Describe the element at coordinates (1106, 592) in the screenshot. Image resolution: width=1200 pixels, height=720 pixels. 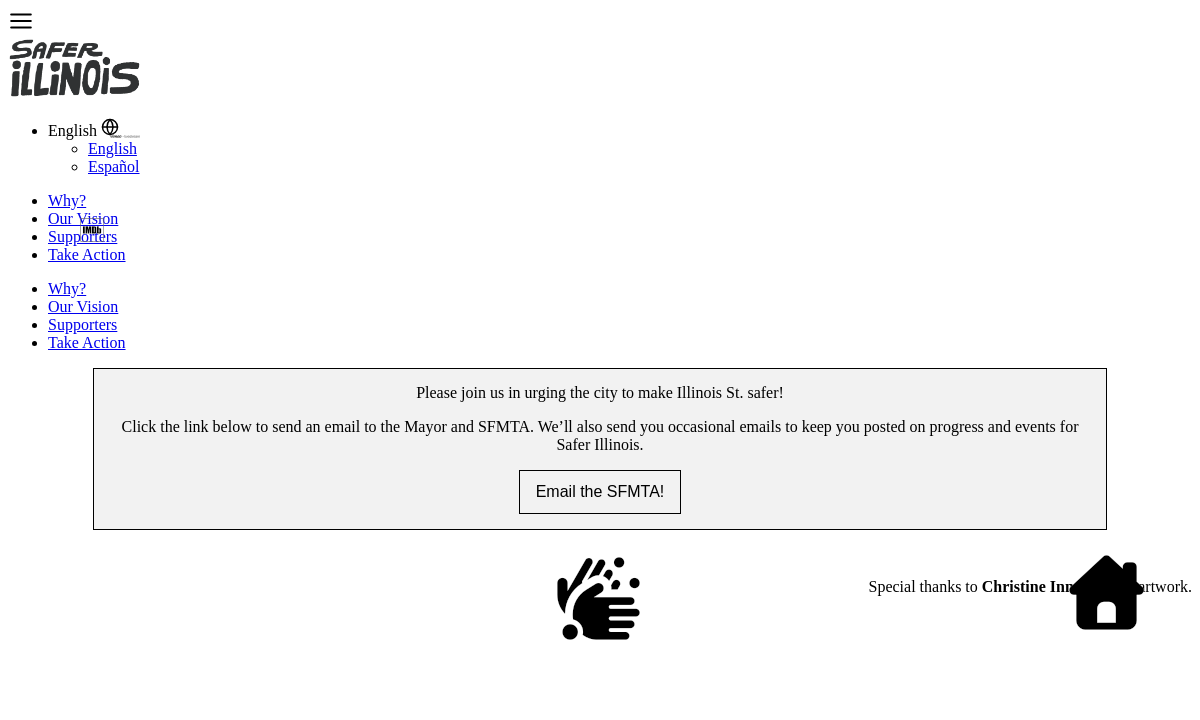
I see `navigate to home screen` at that location.